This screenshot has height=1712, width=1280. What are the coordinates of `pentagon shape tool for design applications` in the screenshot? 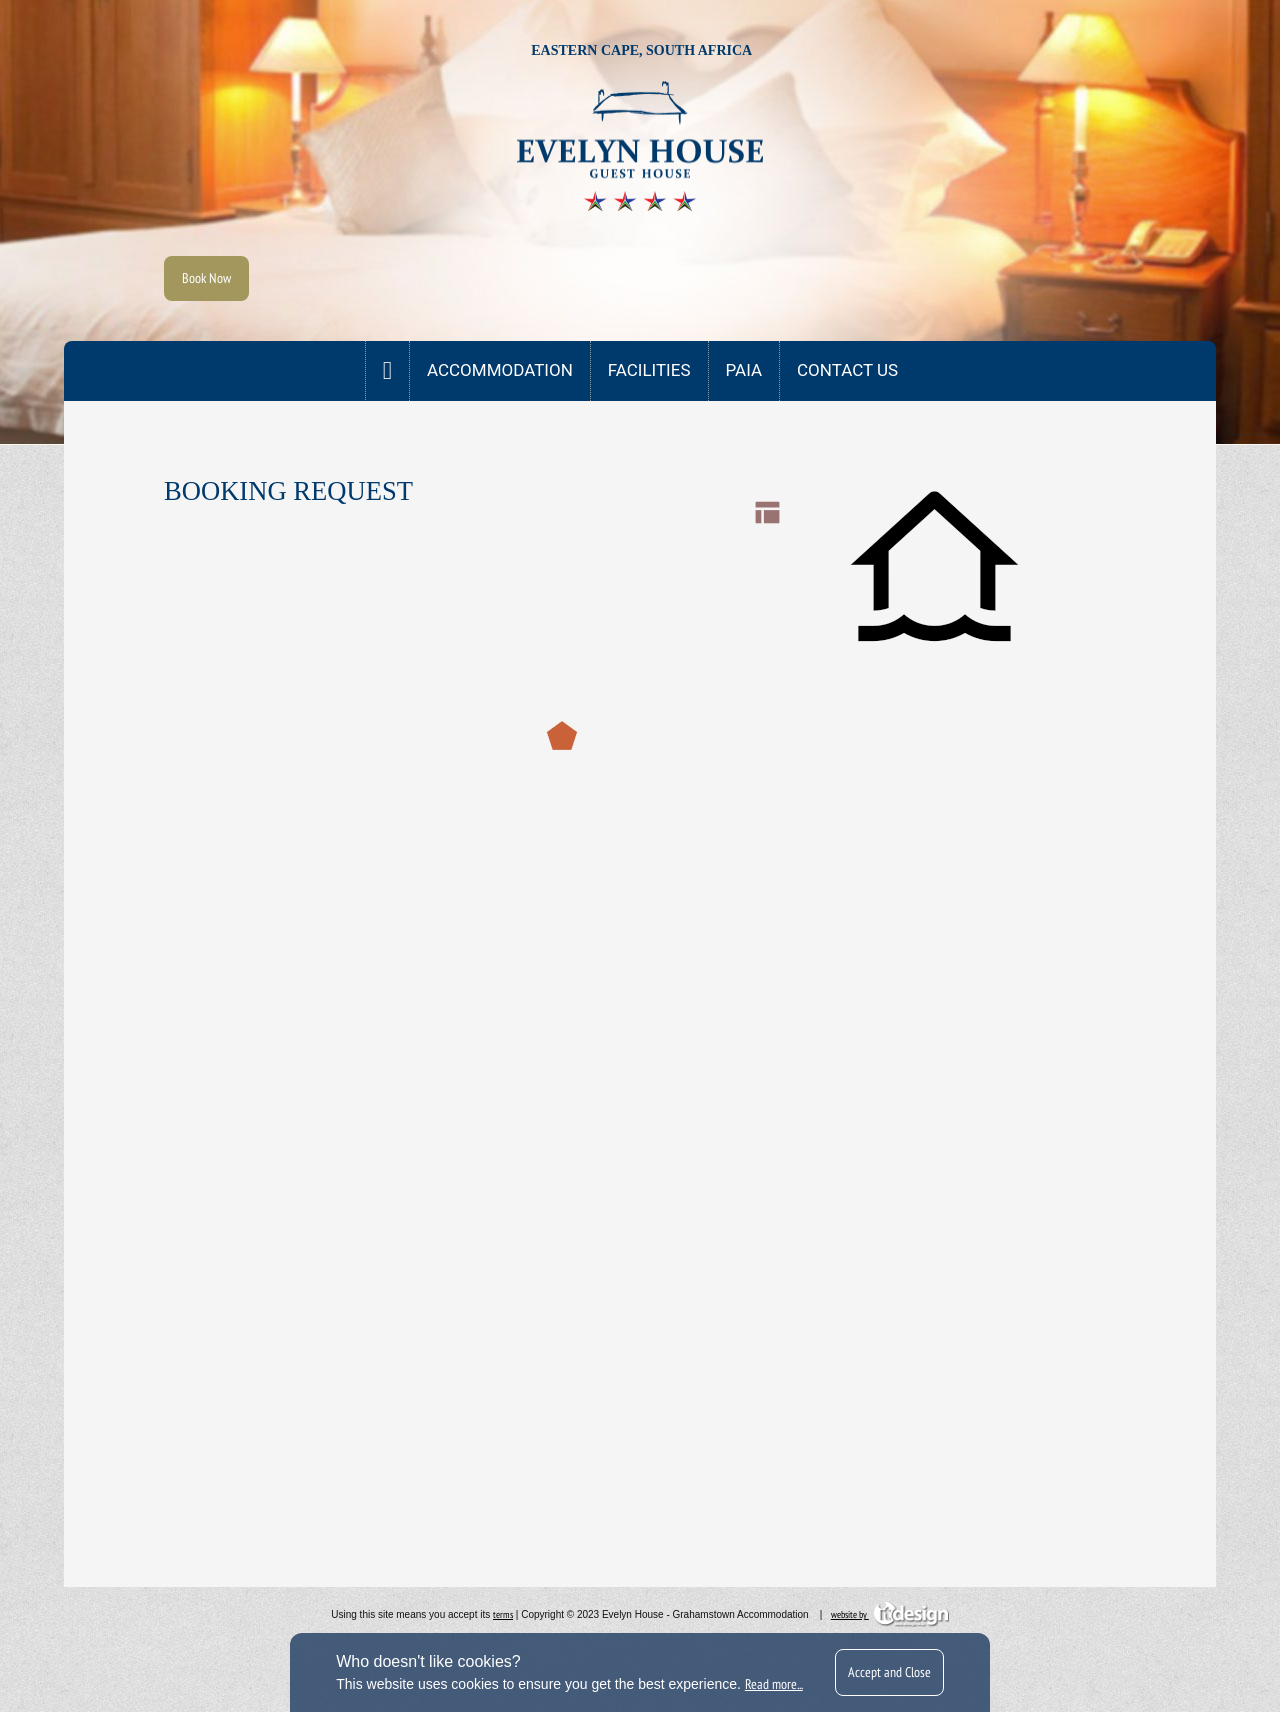 It's located at (562, 737).